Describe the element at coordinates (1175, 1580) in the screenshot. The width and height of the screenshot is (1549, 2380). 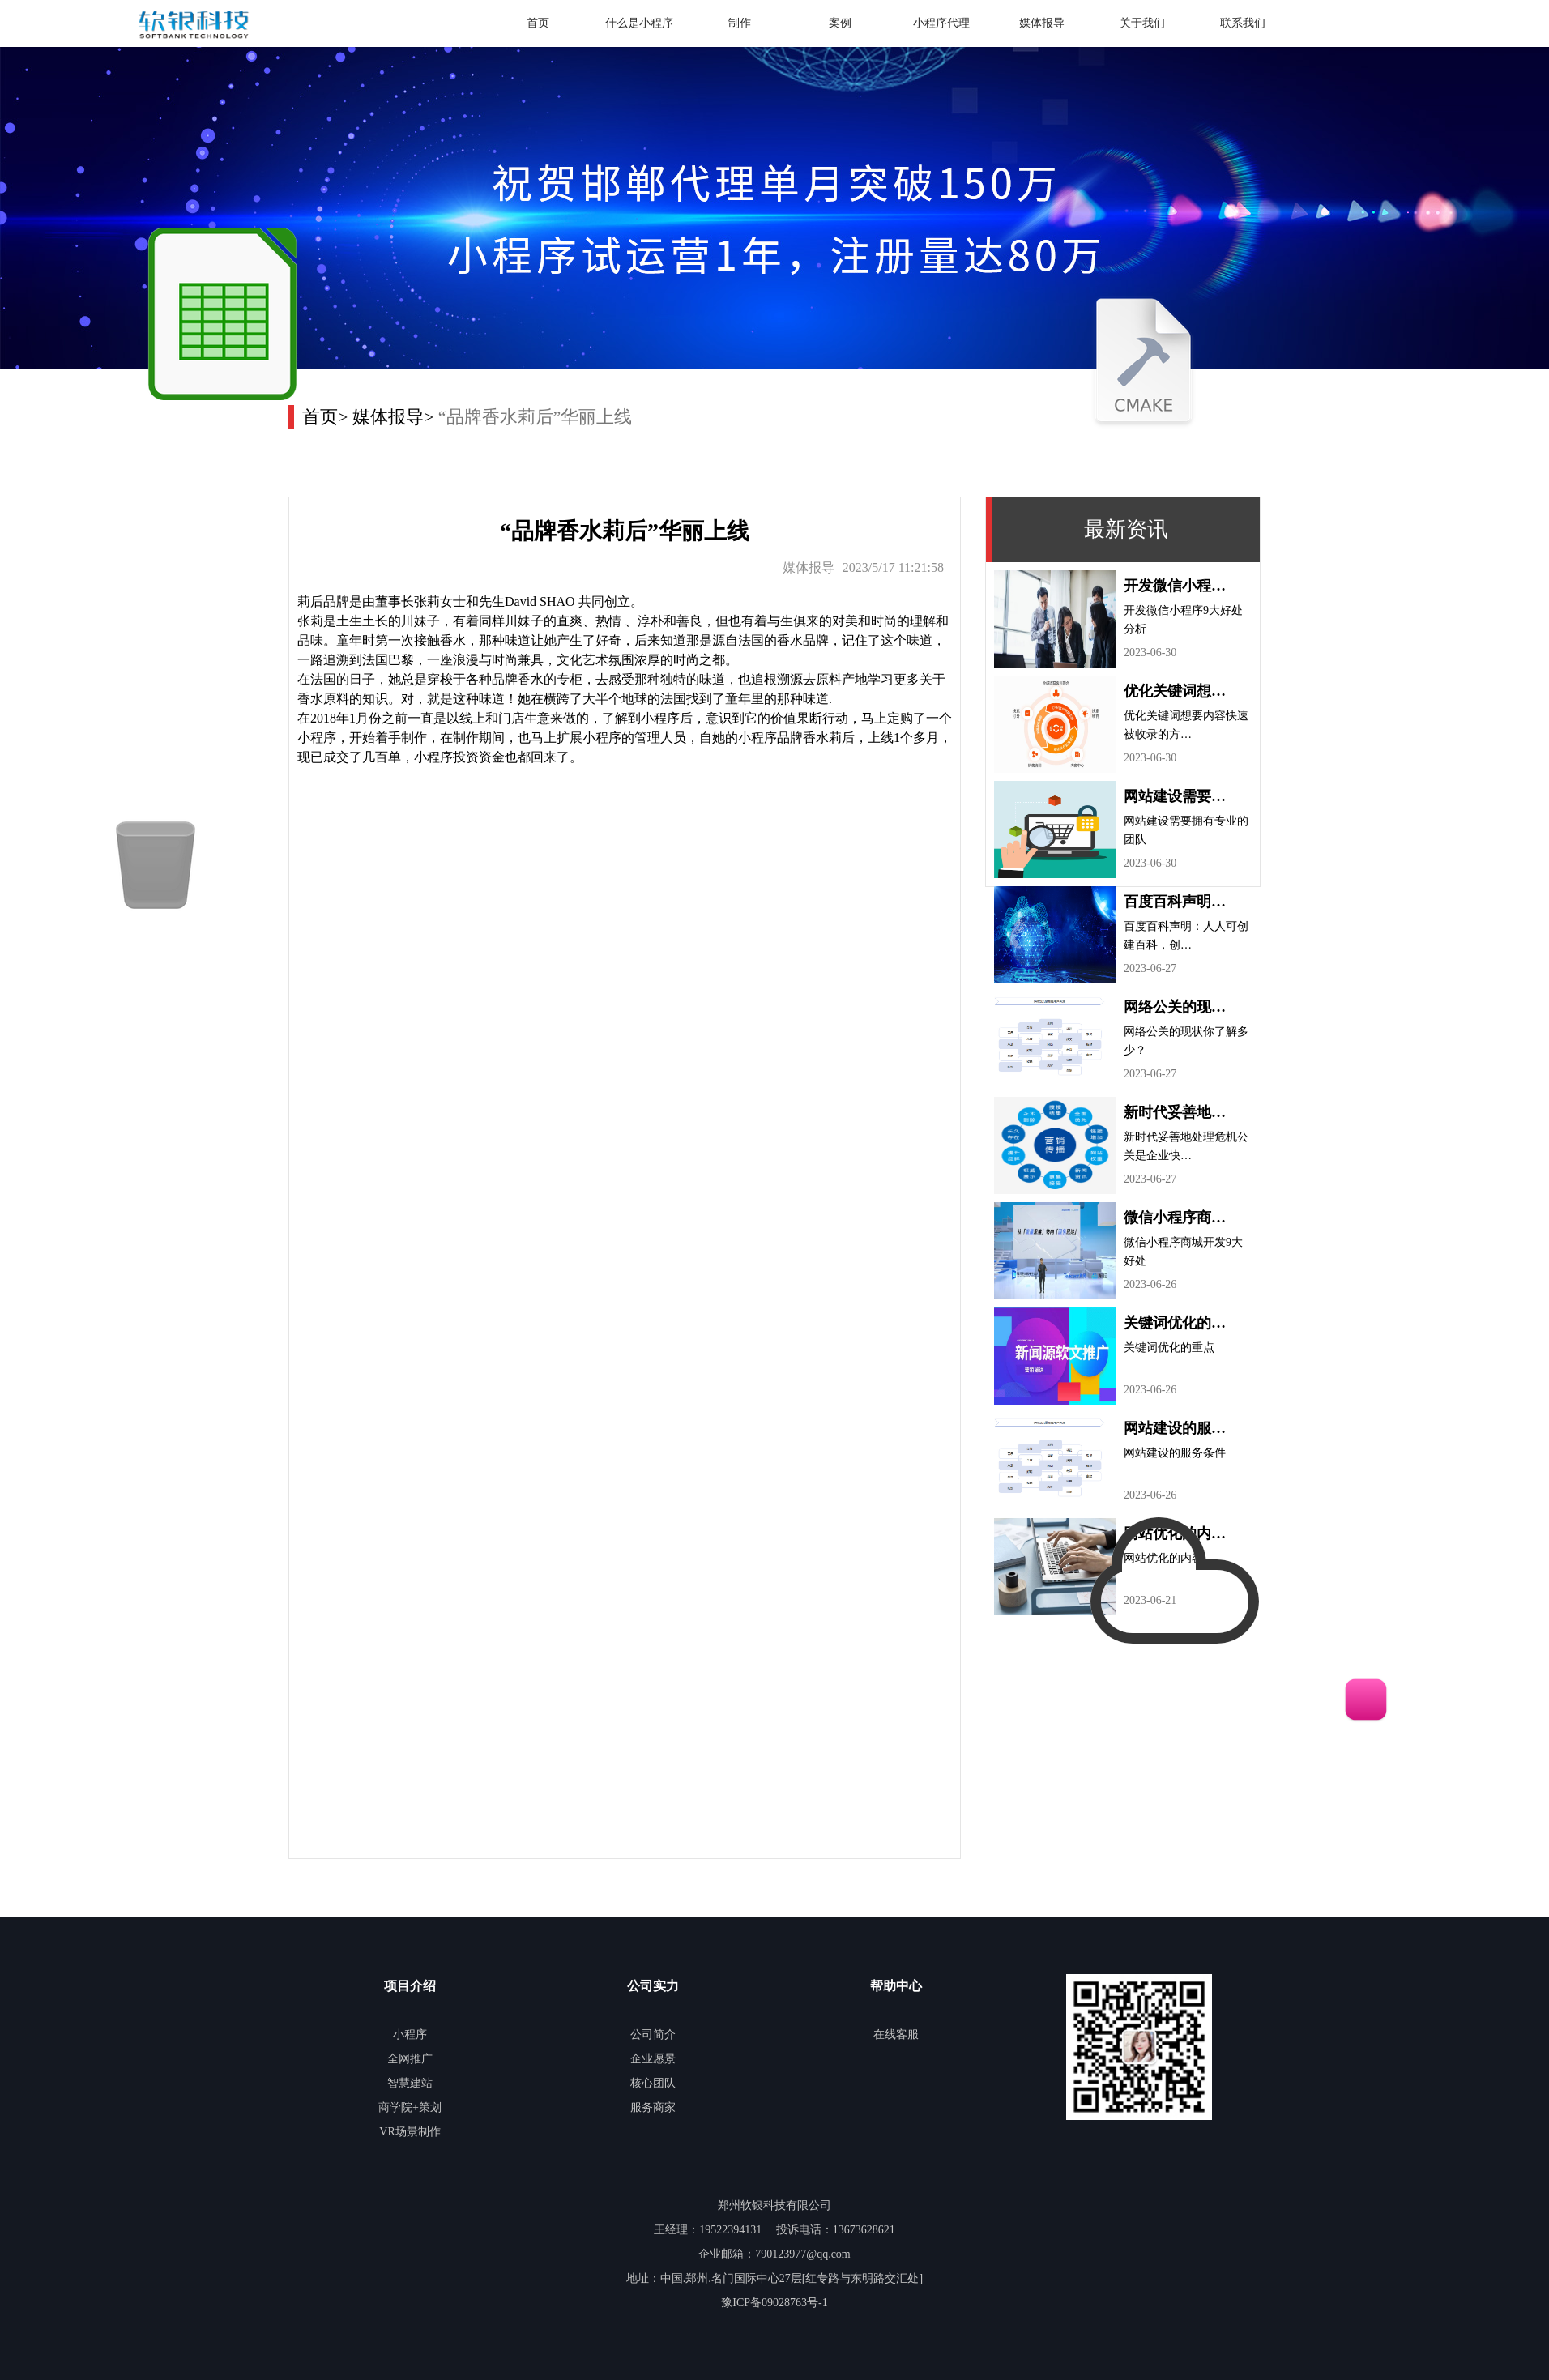
I see `view weather information` at that location.